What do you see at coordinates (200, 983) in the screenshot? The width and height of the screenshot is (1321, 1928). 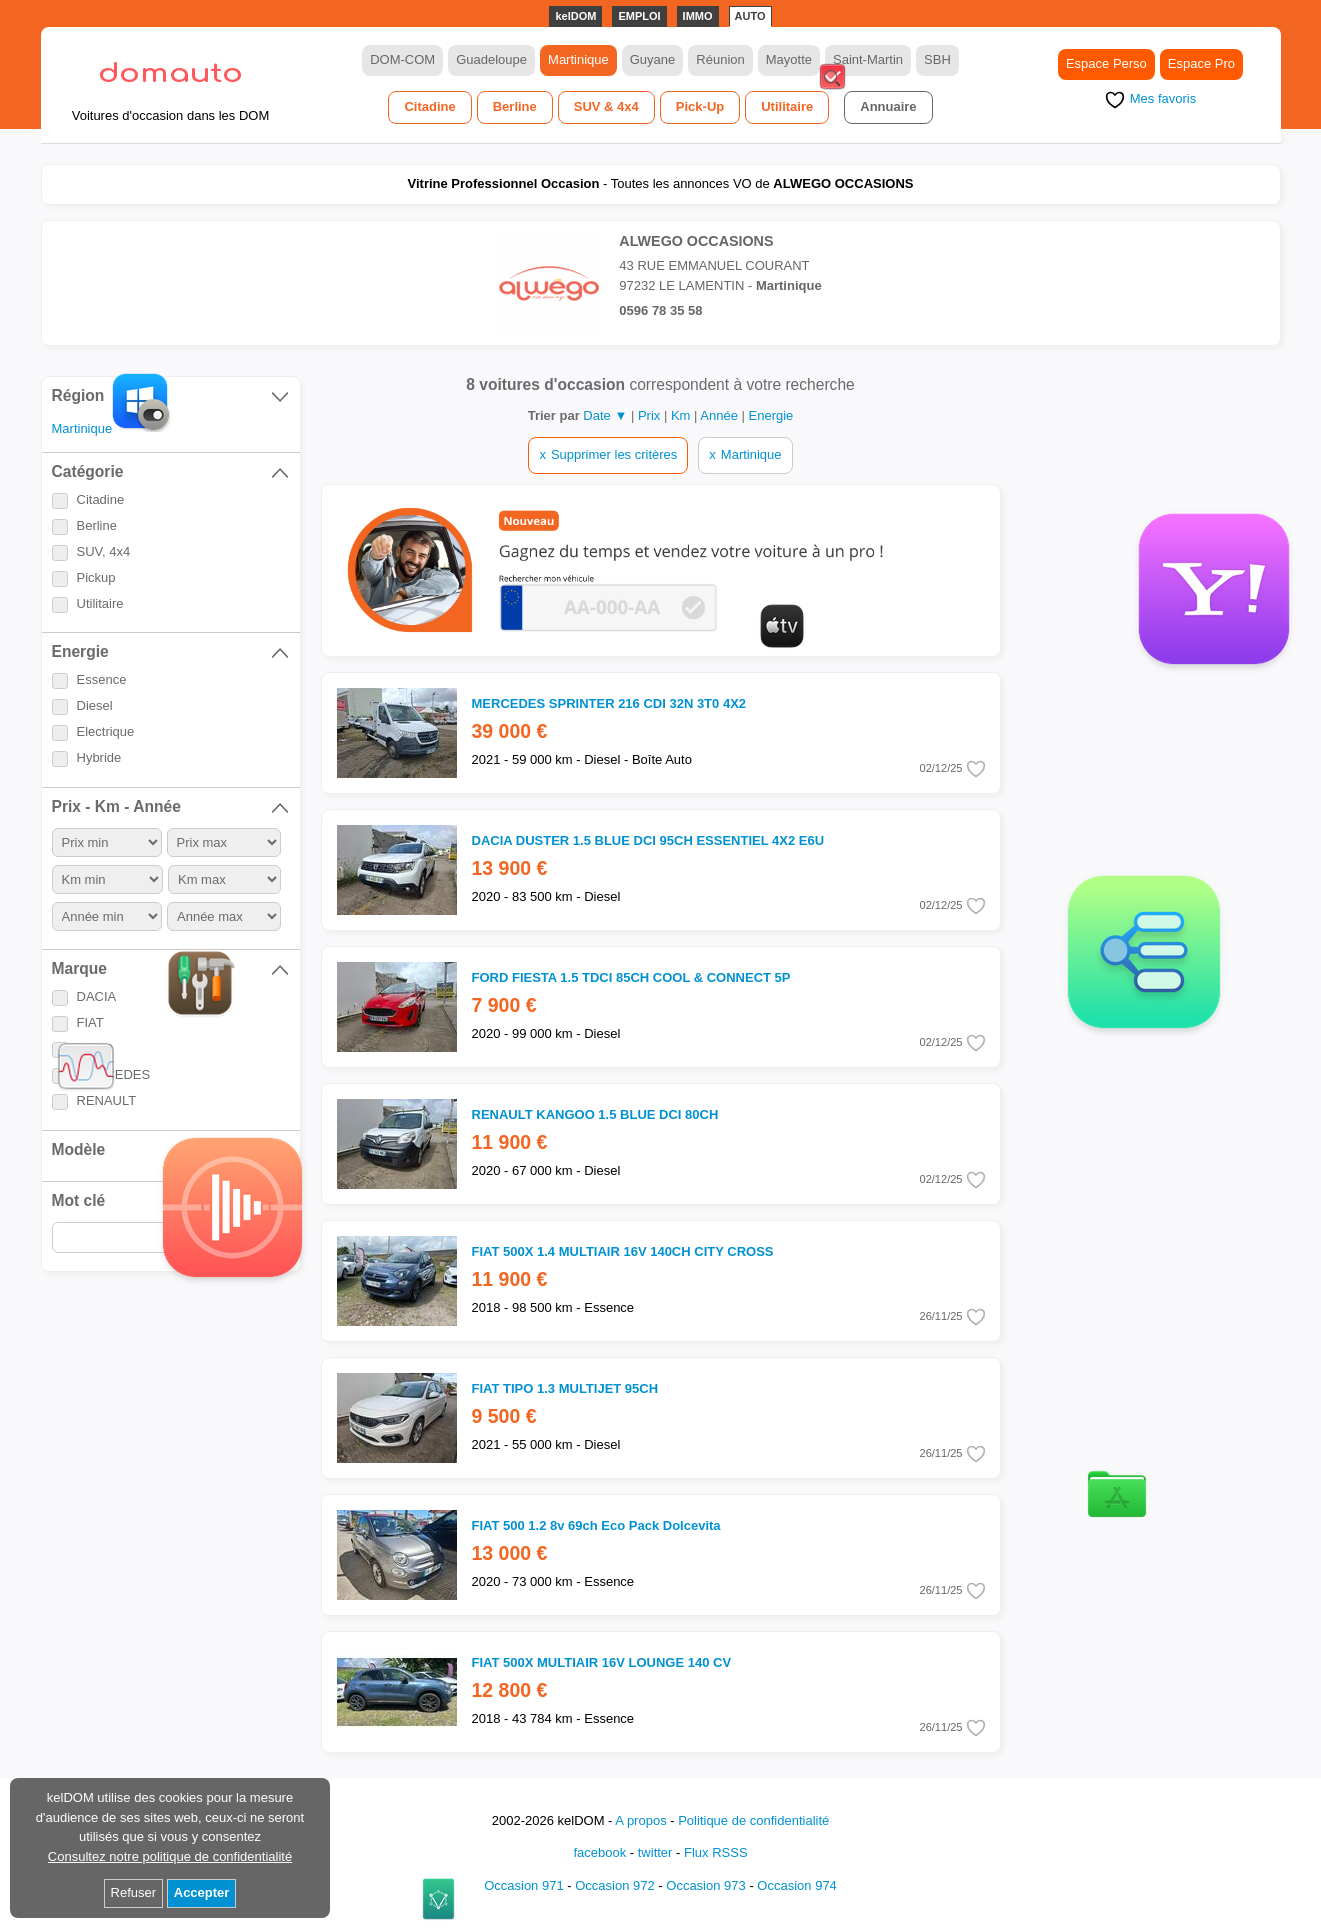 I see `open workbench or developer tools app` at bounding box center [200, 983].